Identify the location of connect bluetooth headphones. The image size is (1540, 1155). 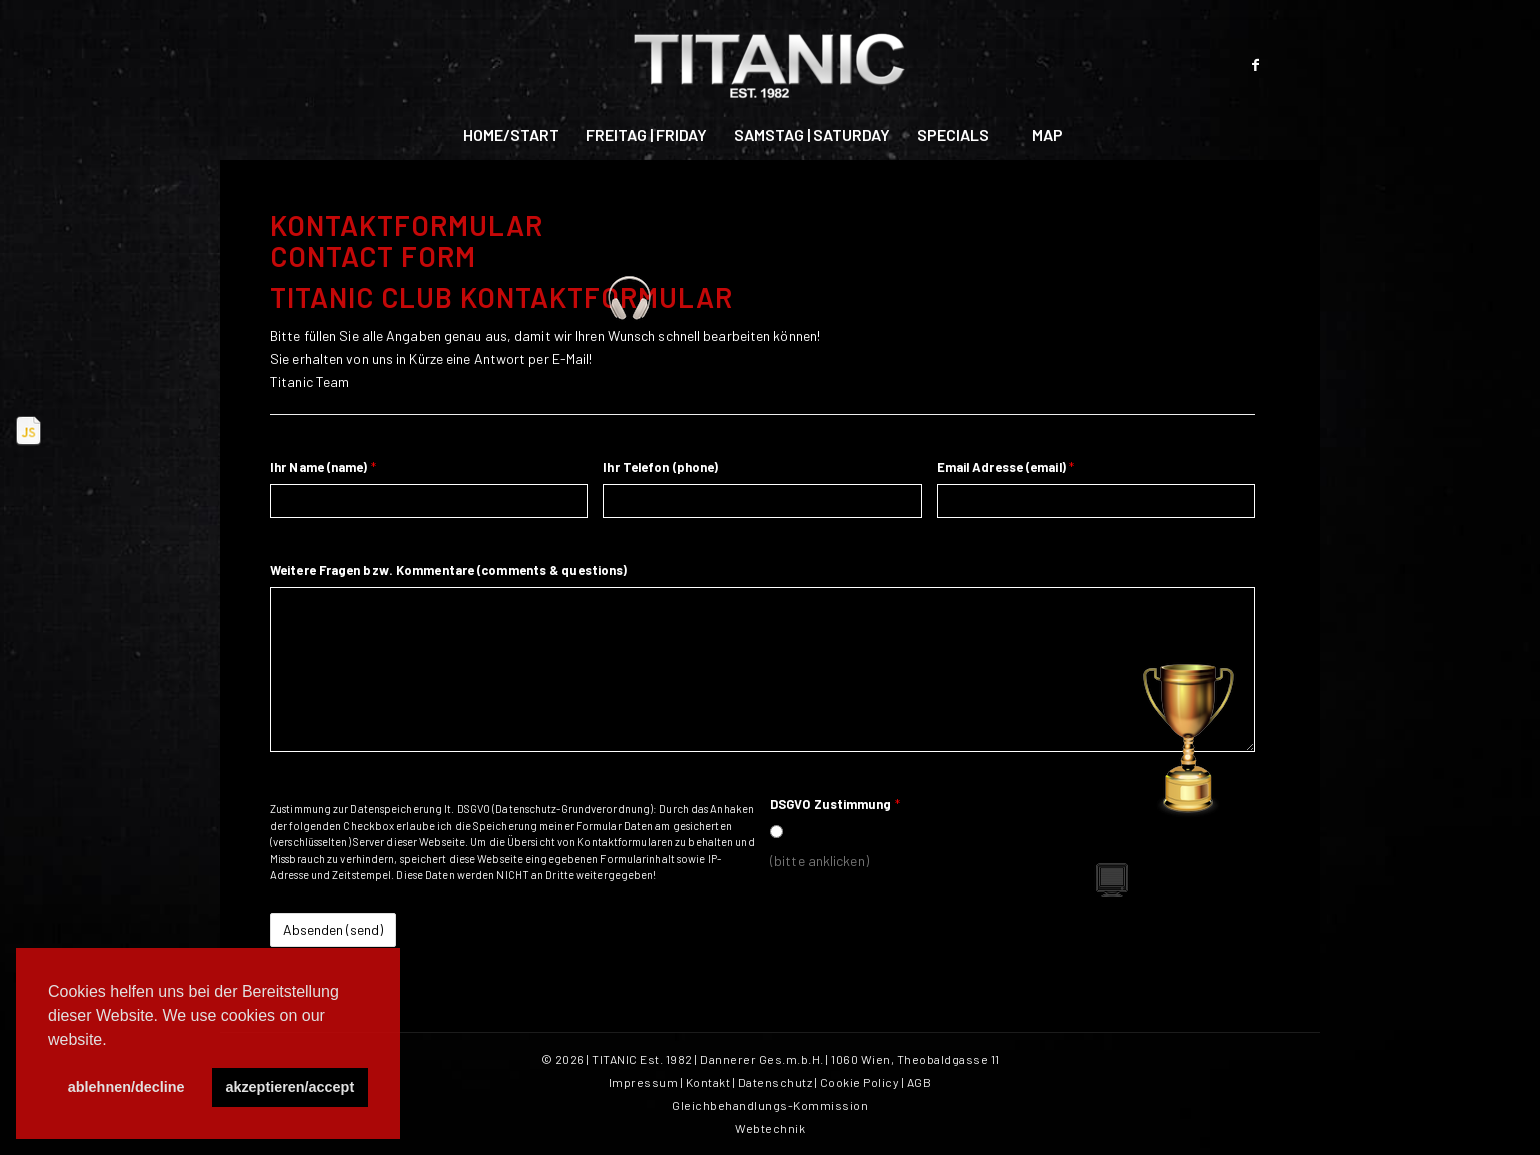
(629, 298).